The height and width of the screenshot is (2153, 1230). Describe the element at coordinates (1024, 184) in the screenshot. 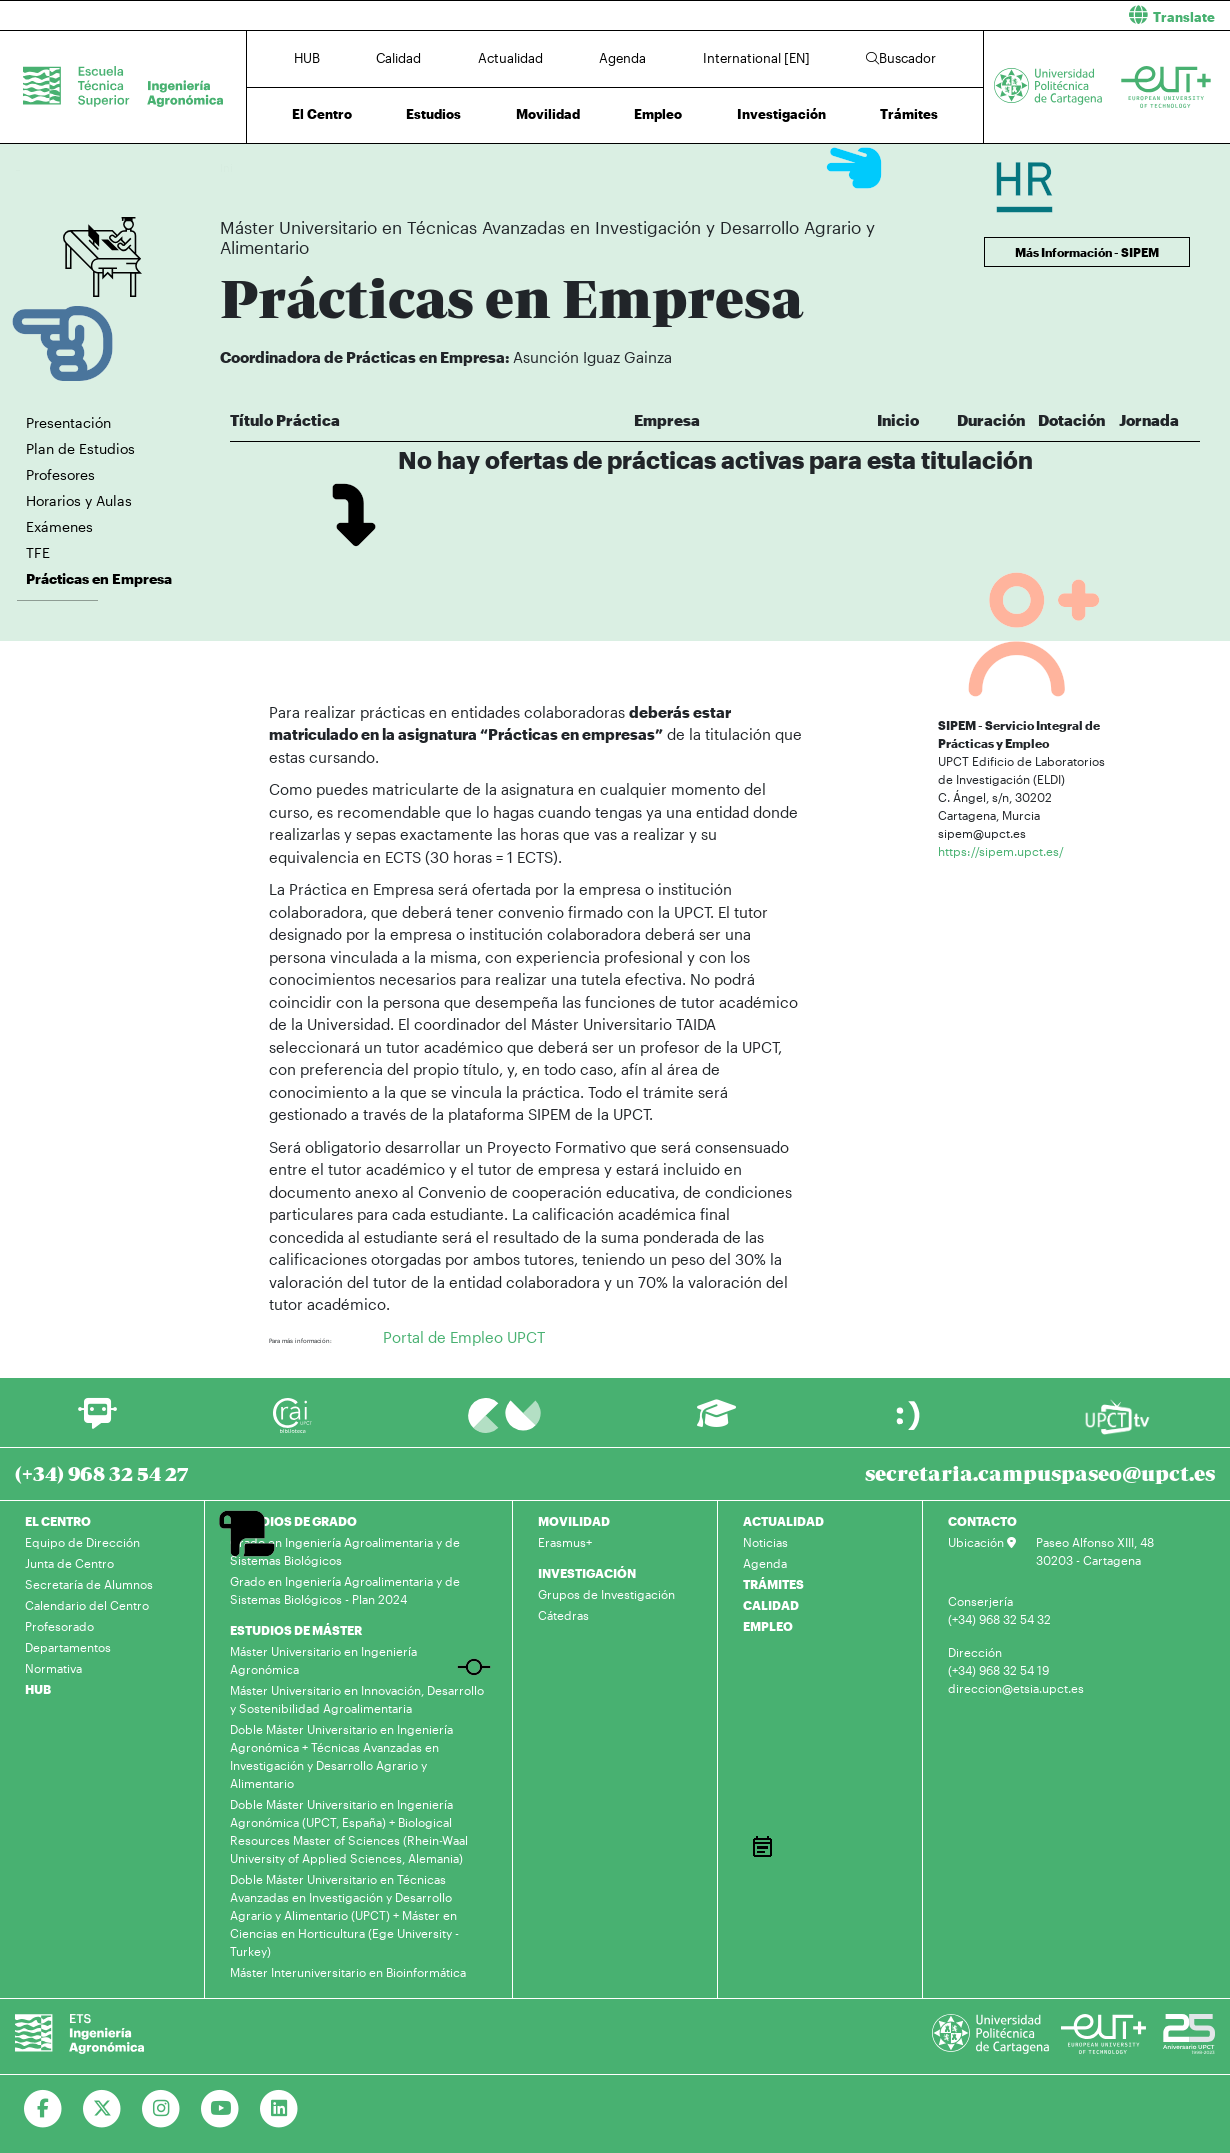

I see `insert a horizontal rule or divider line` at that location.